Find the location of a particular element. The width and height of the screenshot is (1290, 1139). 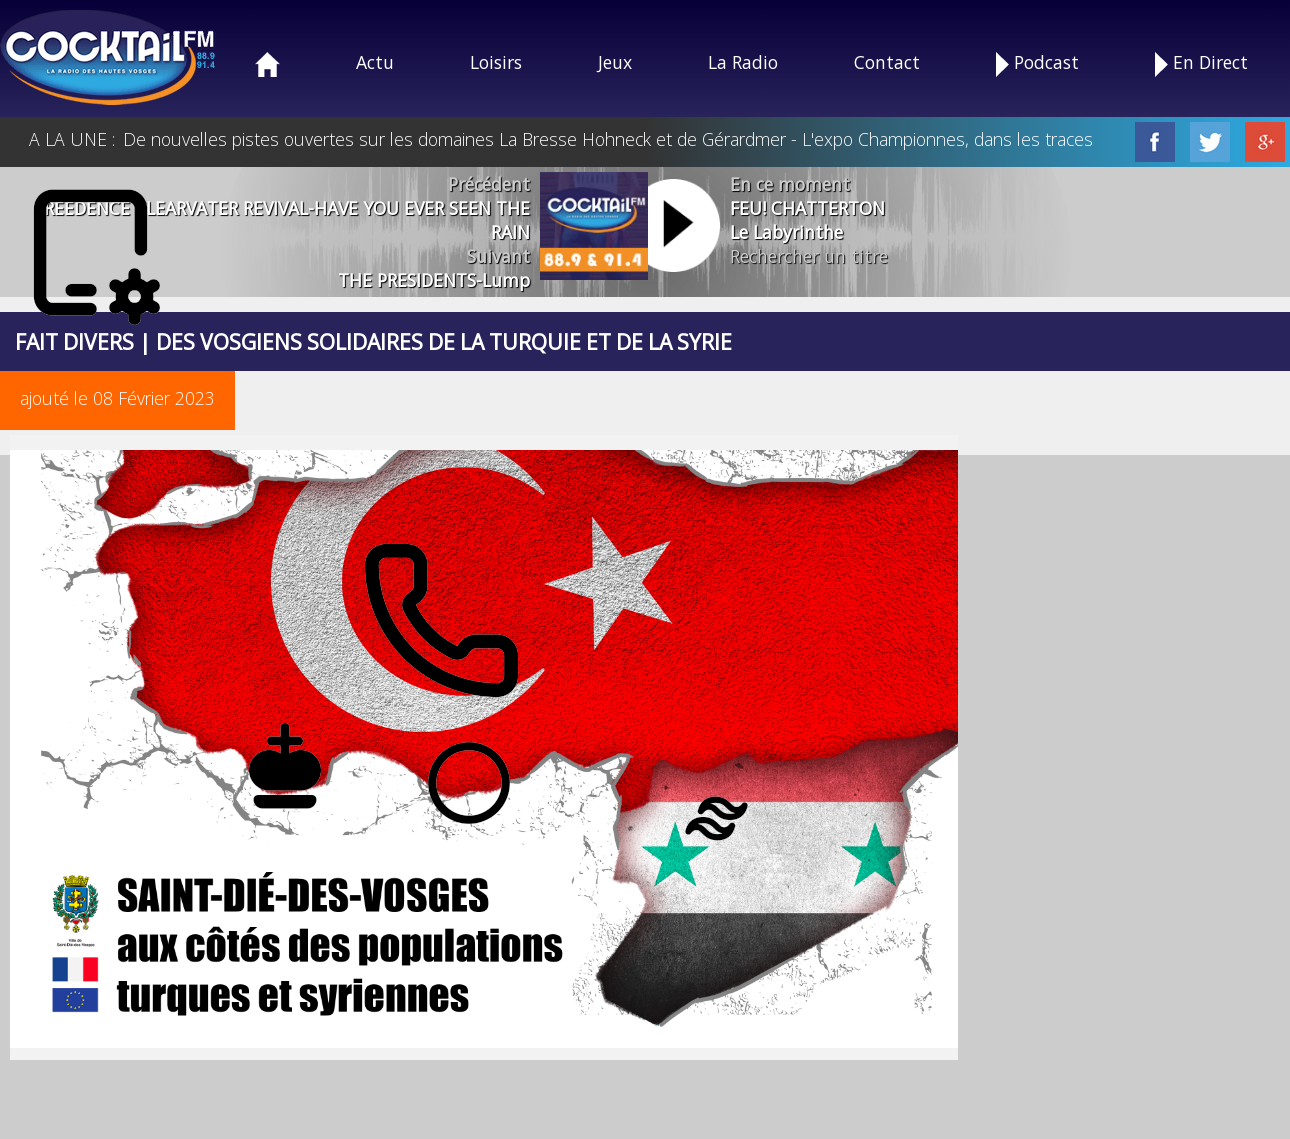

make a phone call is located at coordinates (441, 620).